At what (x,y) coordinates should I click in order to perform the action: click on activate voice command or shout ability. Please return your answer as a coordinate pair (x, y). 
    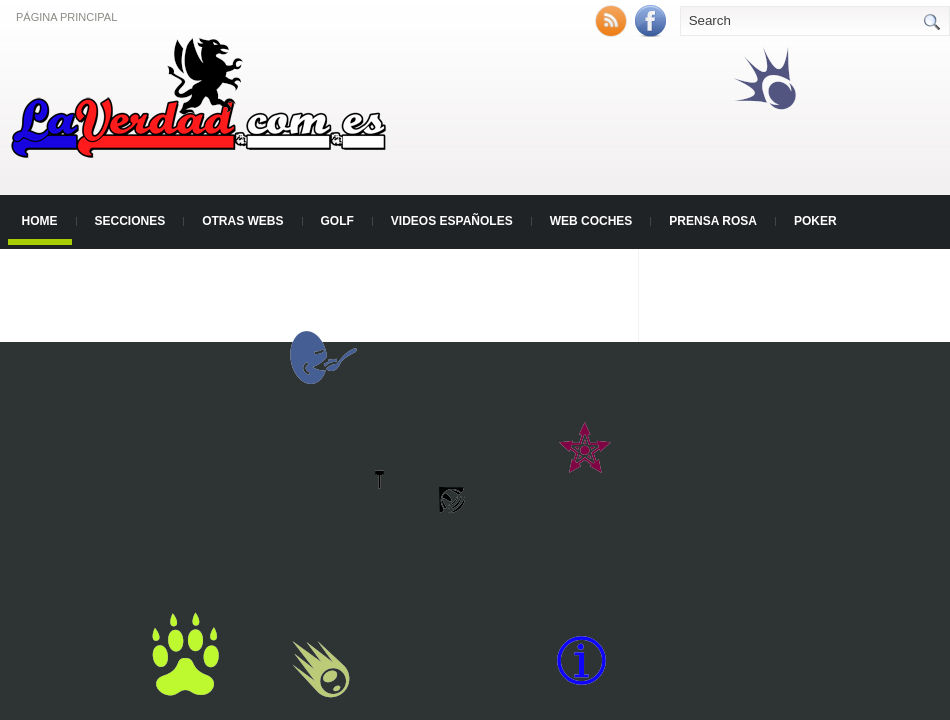
    Looking at the image, I should click on (452, 500).